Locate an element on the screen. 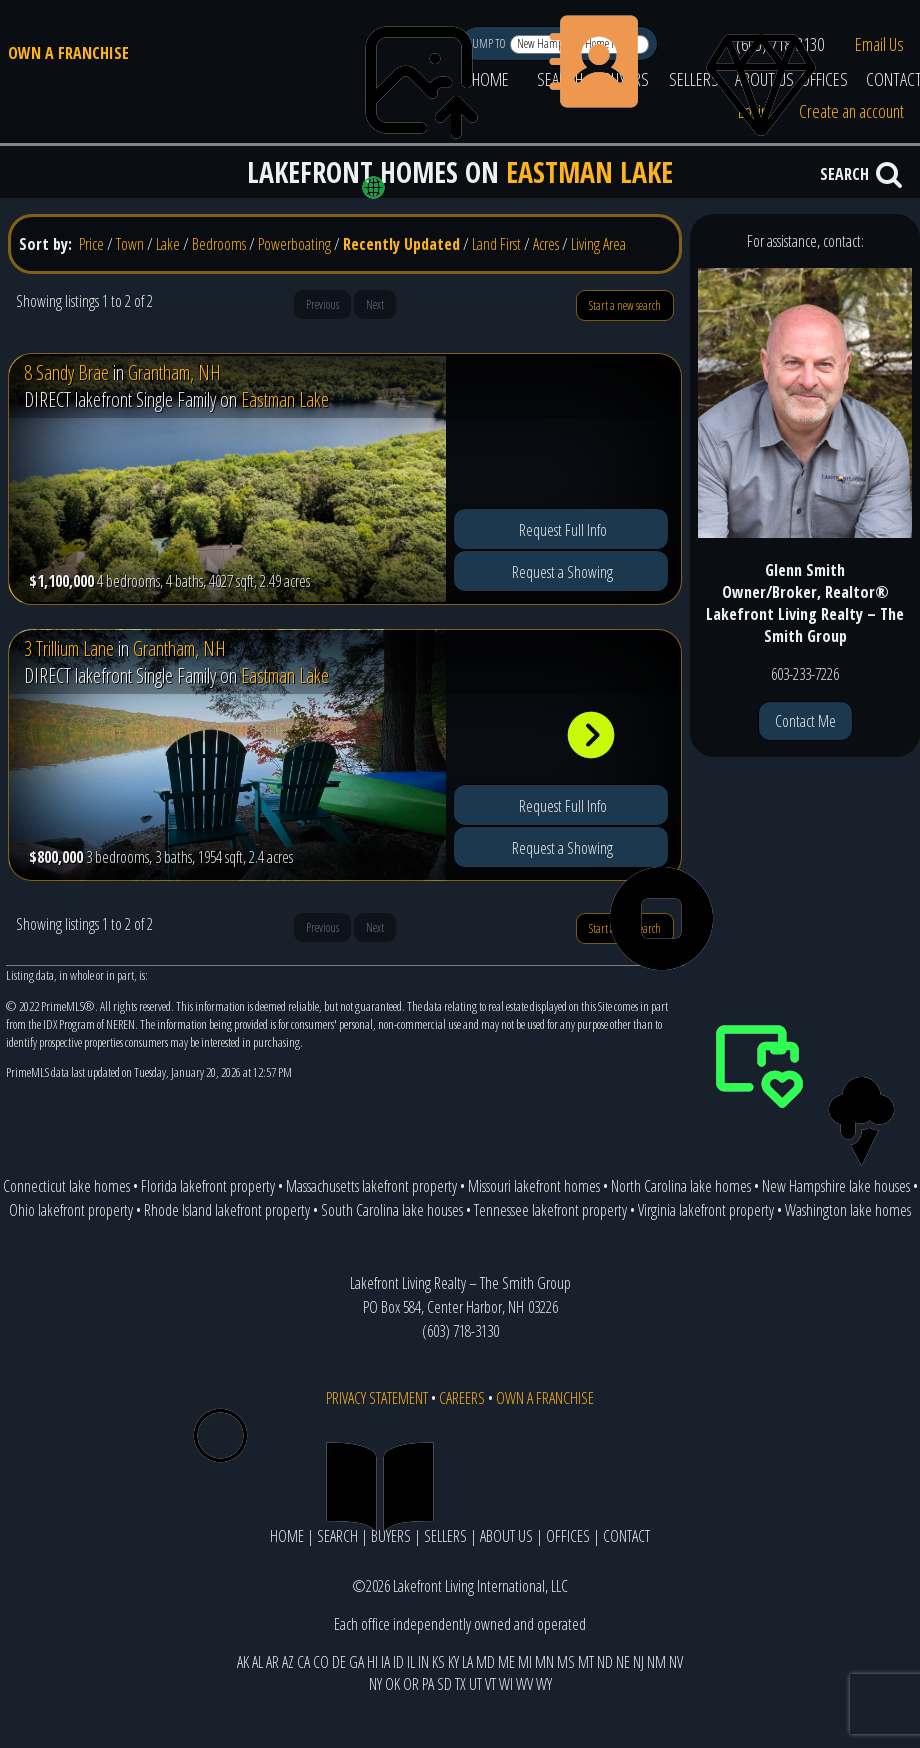 This screenshot has height=1748, width=920. upload a photo is located at coordinates (419, 80).